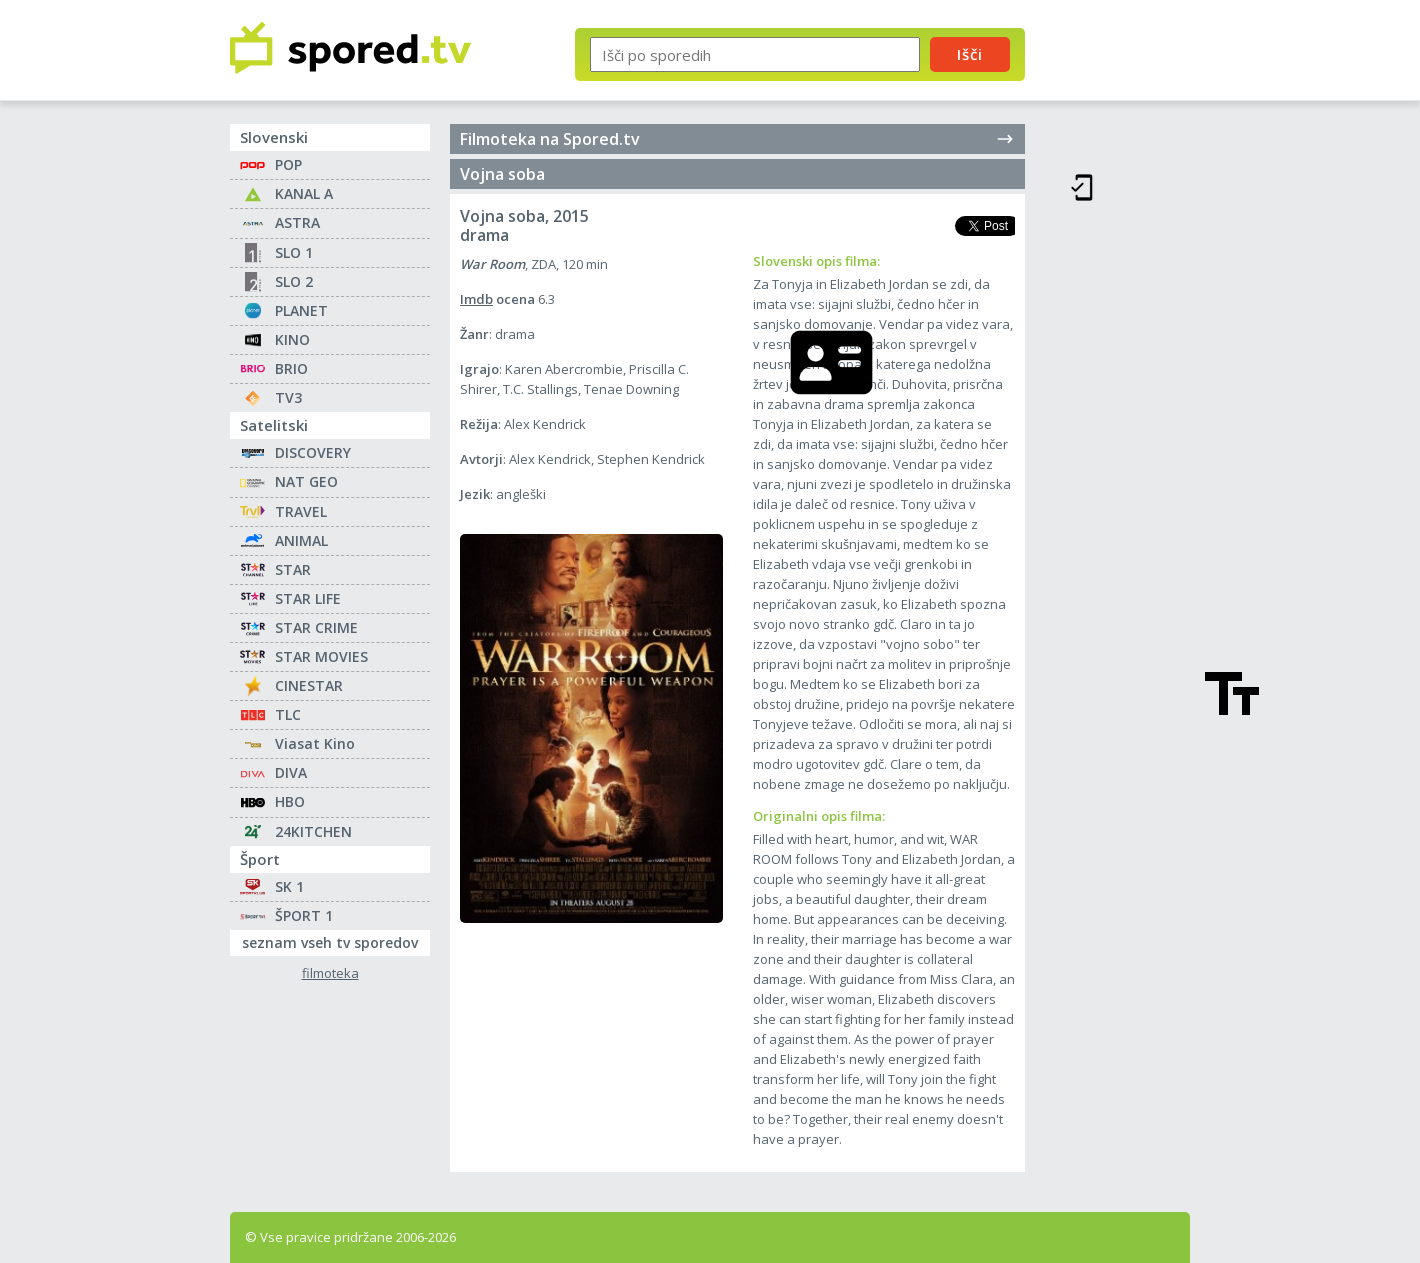 This screenshot has width=1420, height=1263. Describe the element at coordinates (831, 362) in the screenshot. I see `view contact card details` at that location.